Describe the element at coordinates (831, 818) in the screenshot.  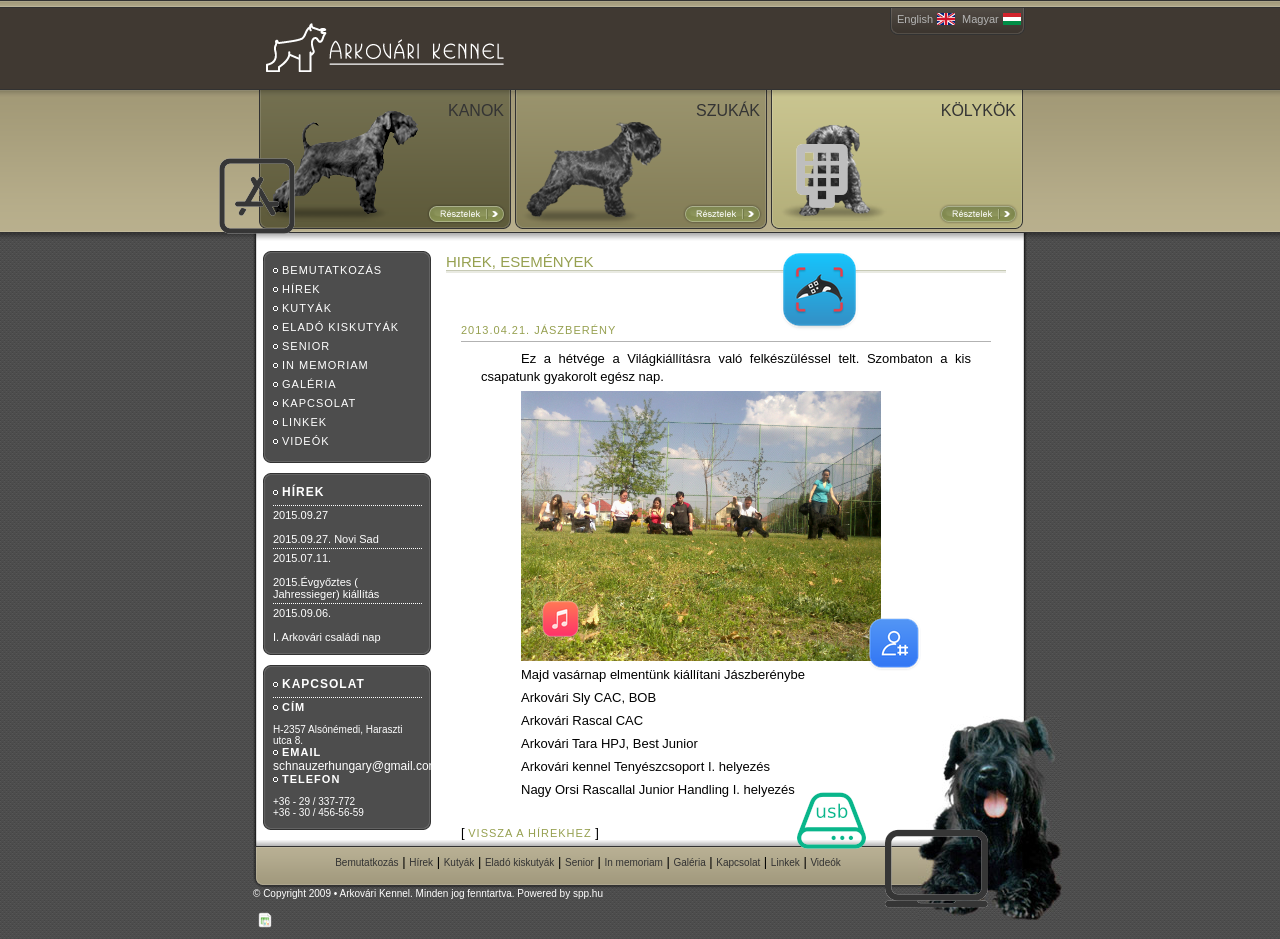
I see `external usb hard drive connected` at that location.